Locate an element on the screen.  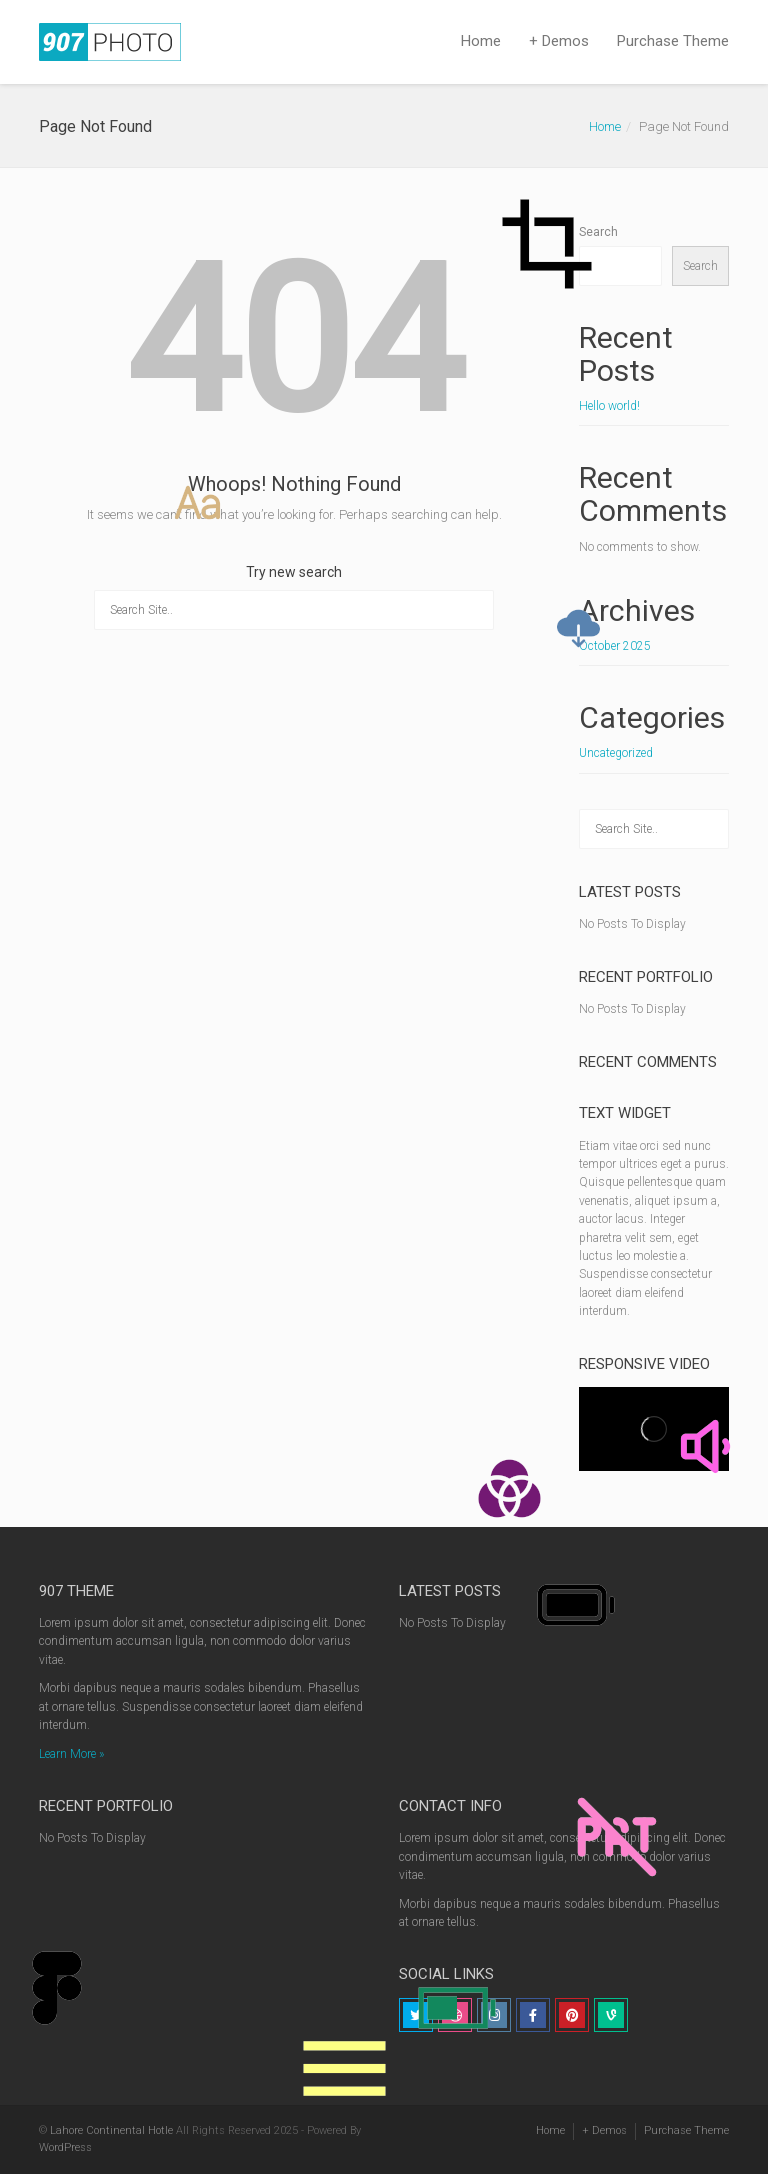
open navigation menu is located at coordinates (344, 2068).